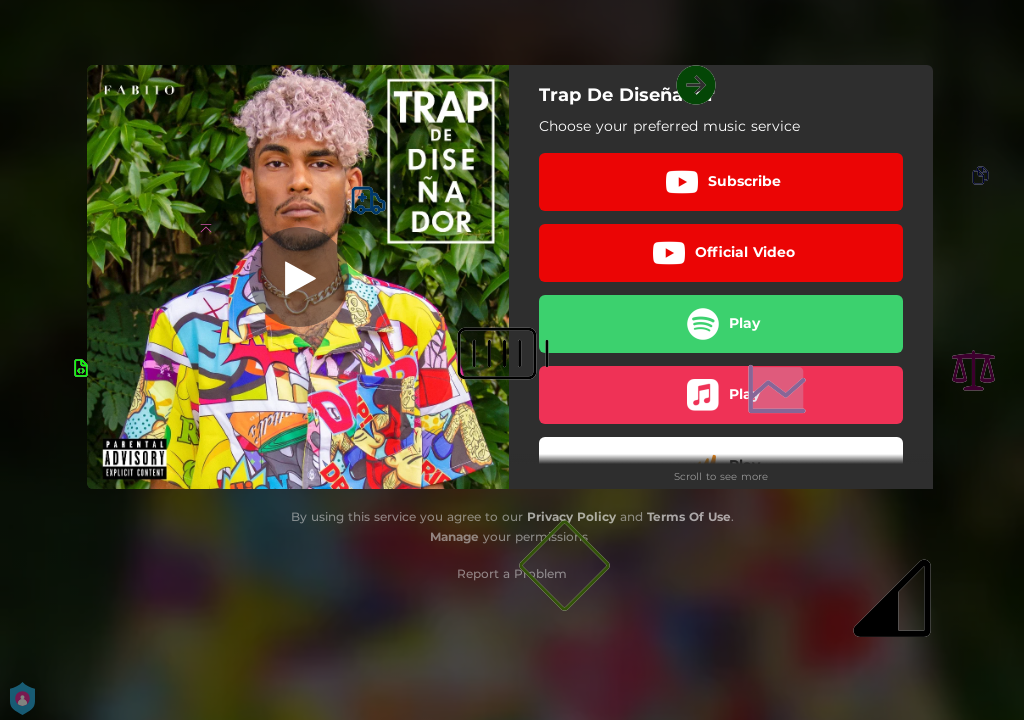 The image size is (1024, 720). Describe the element at coordinates (368, 200) in the screenshot. I see `access emergency medical services` at that location.